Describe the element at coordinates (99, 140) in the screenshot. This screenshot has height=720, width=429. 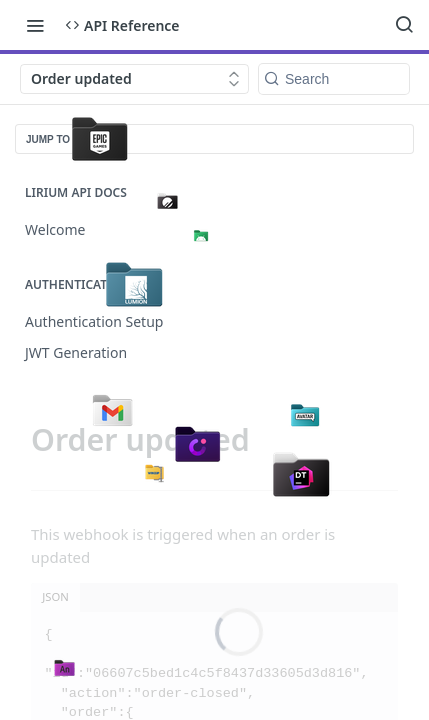
I see `open epic games store folder` at that location.